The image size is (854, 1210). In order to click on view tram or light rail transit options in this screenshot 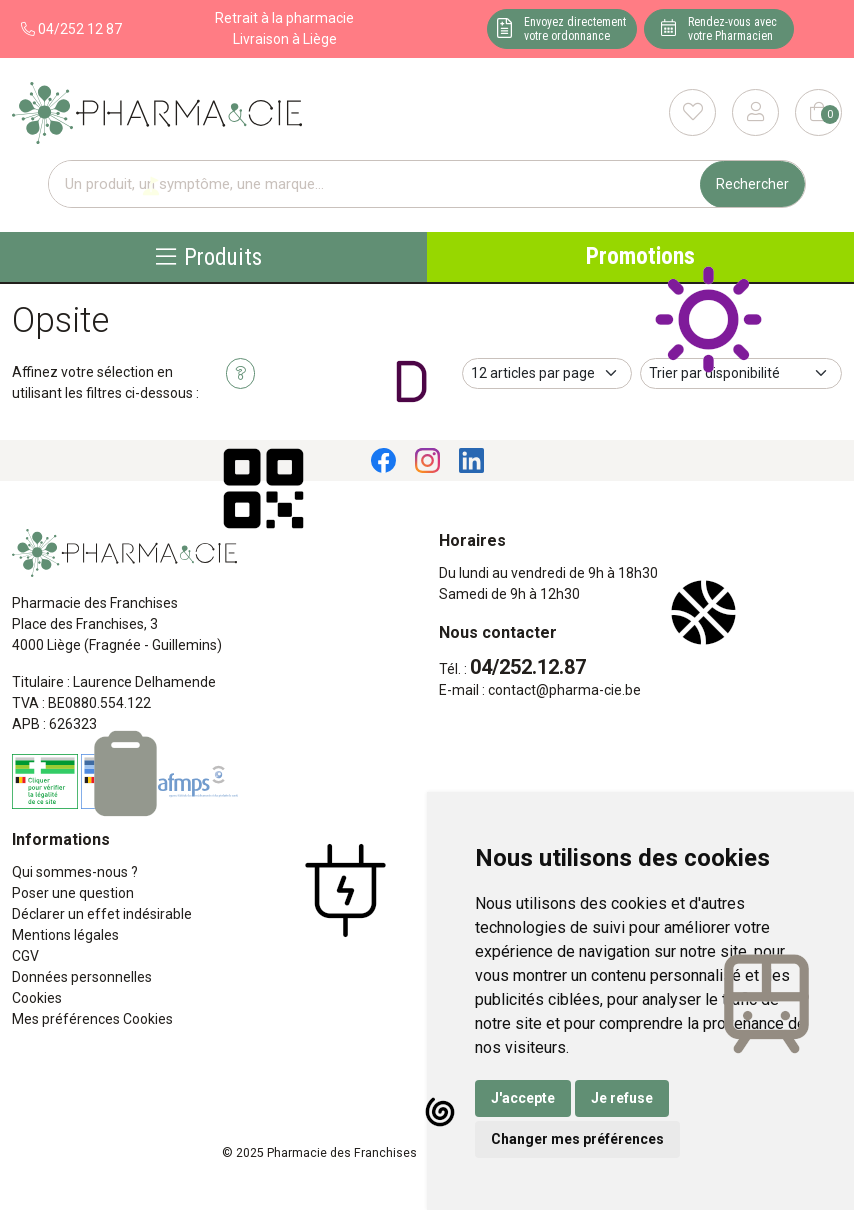, I will do `click(766, 1001)`.